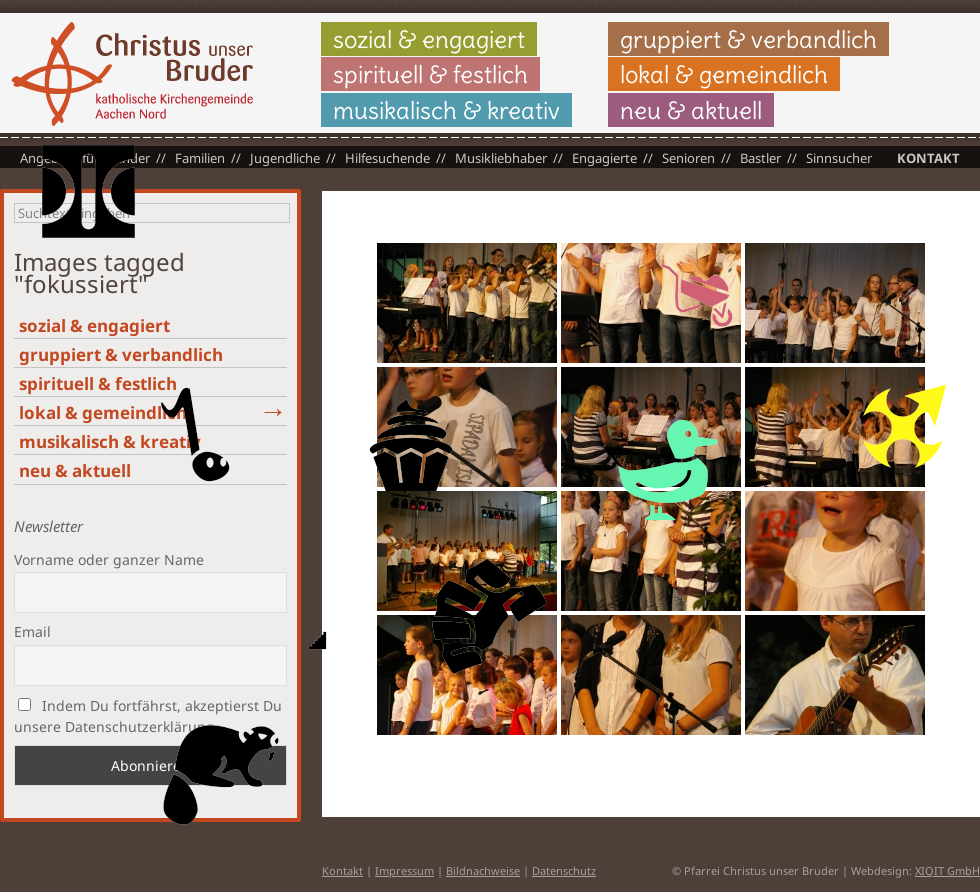  What do you see at coordinates (905, 425) in the screenshot?
I see `select shuriken weapon in game inventory` at bounding box center [905, 425].